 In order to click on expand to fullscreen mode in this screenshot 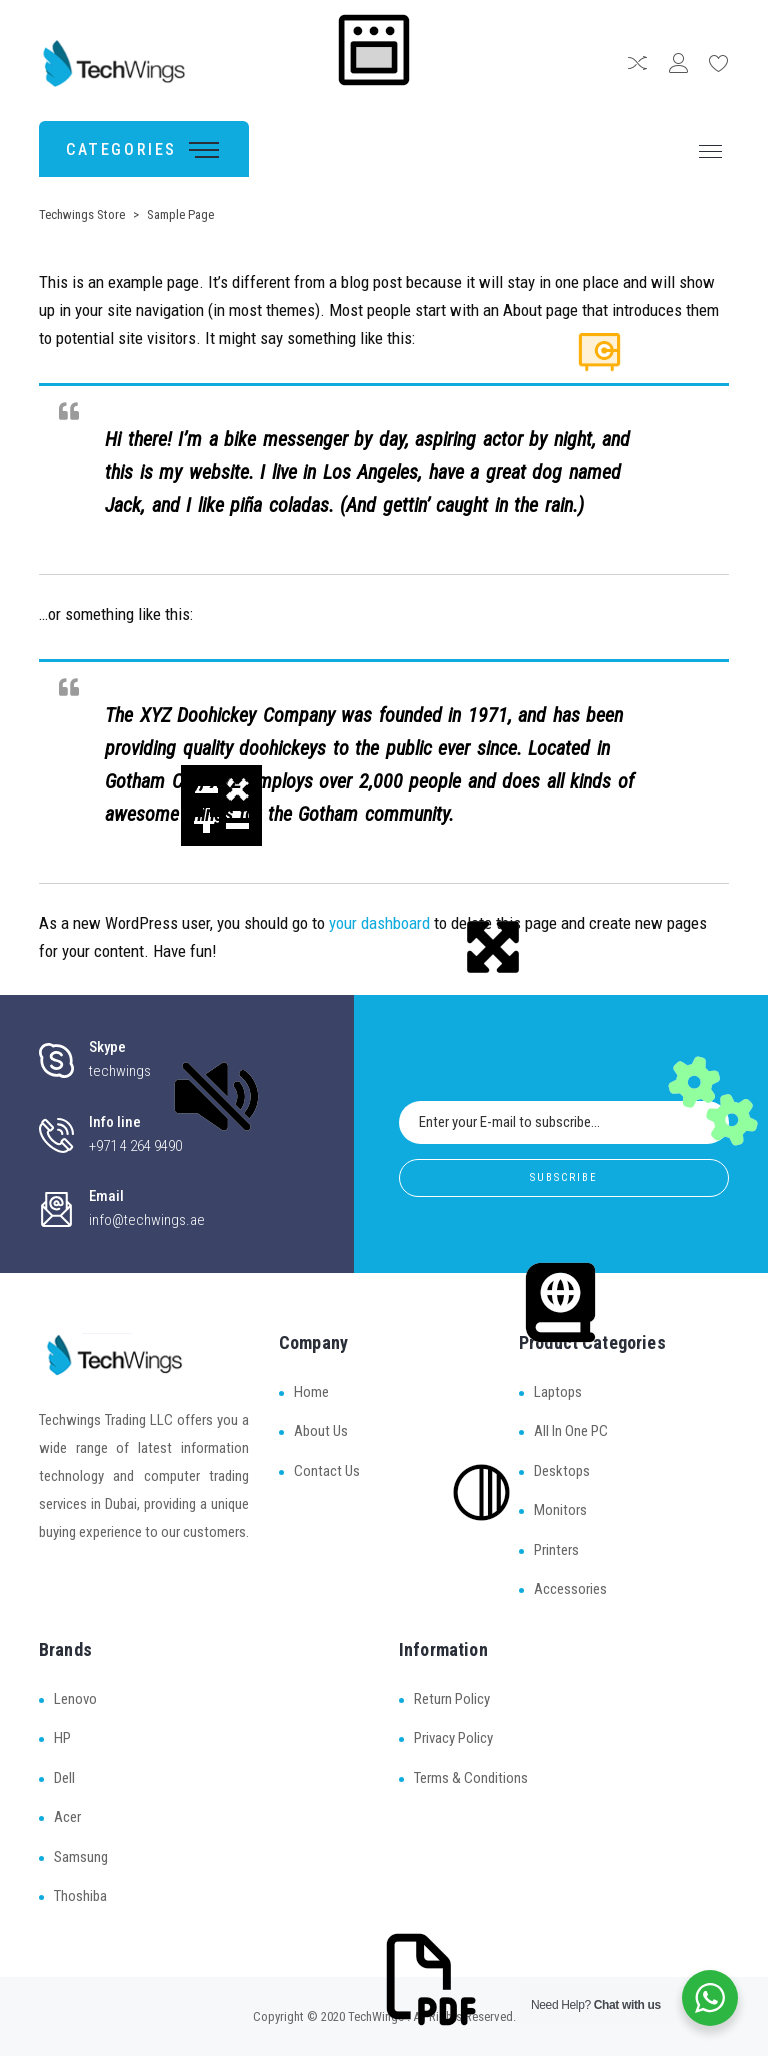, I will do `click(493, 947)`.